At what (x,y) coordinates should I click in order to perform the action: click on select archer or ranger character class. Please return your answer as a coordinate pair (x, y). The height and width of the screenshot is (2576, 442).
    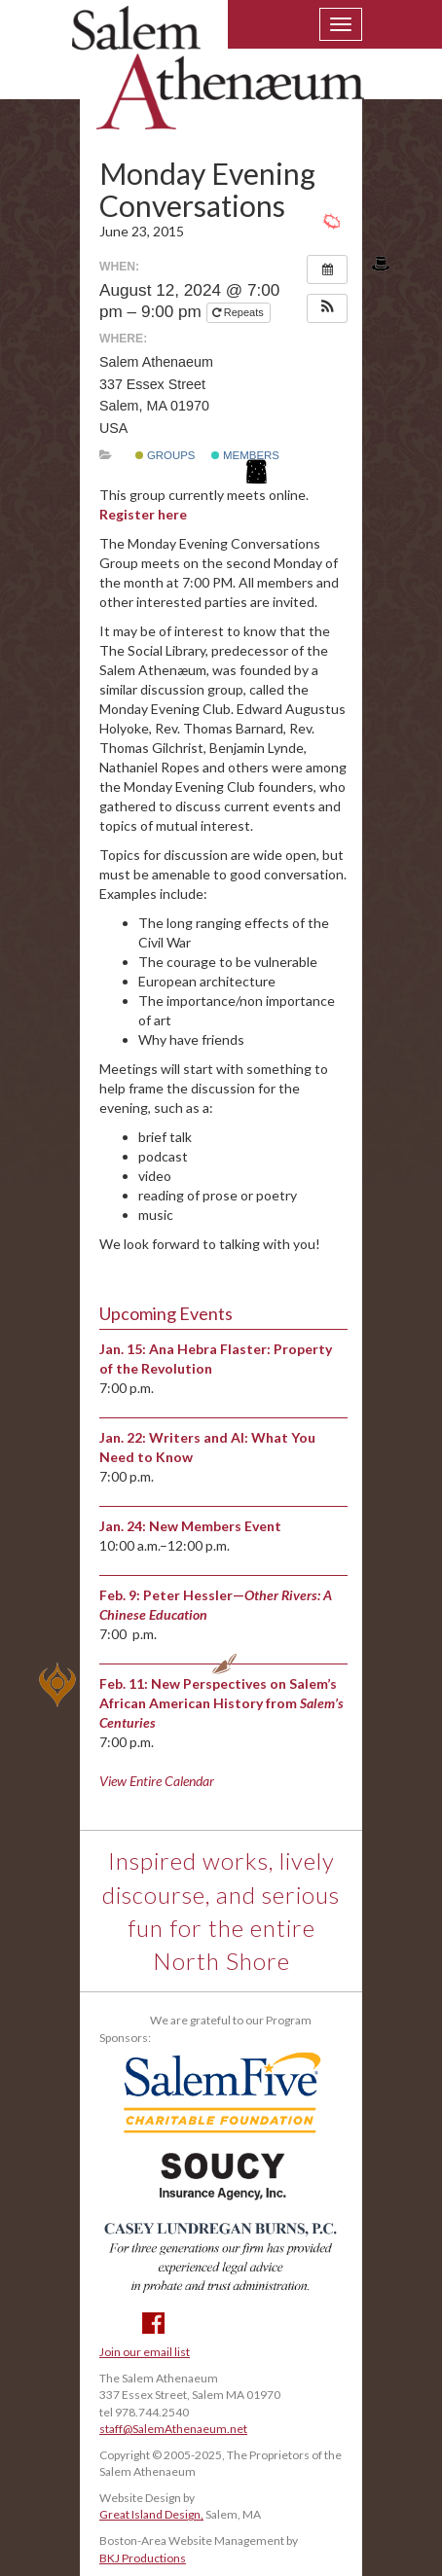
    Looking at the image, I should click on (224, 1664).